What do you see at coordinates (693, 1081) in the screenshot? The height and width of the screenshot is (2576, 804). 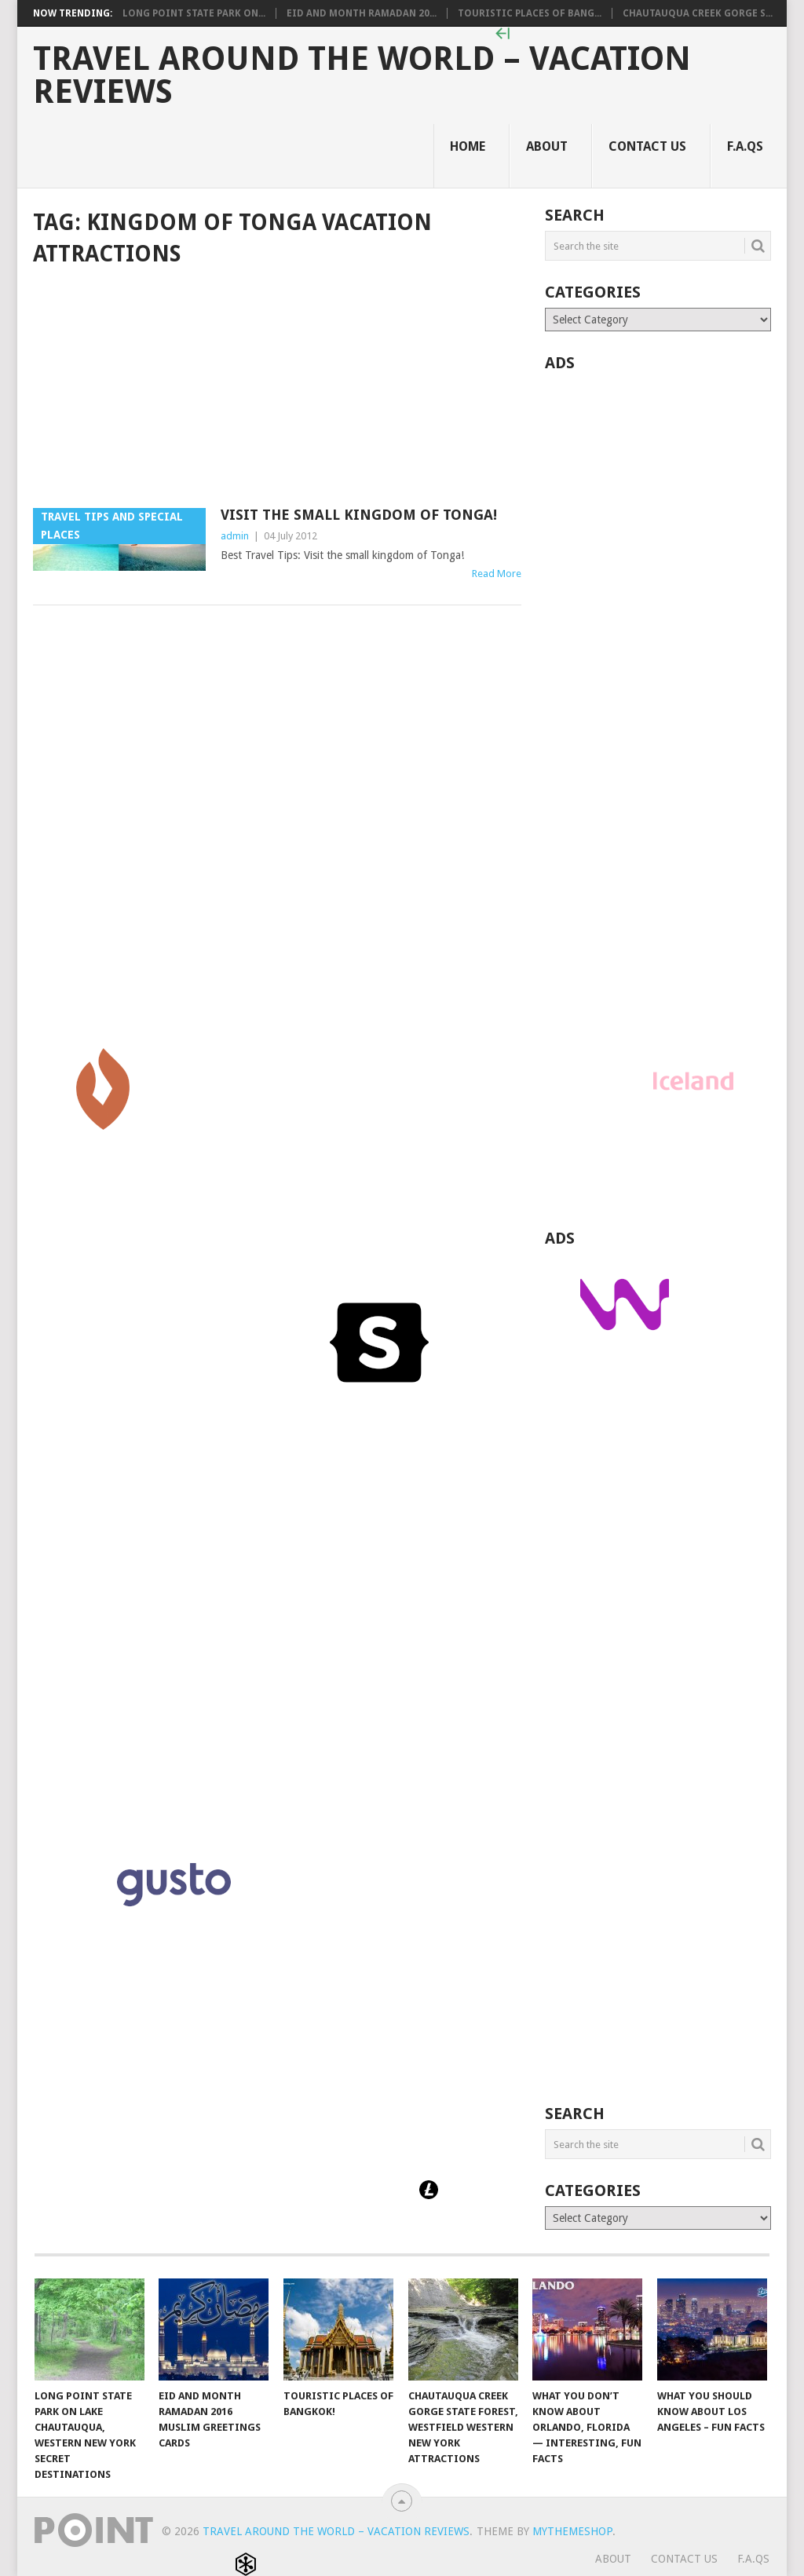 I see `Iceland grocery store brand logo` at bounding box center [693, 1081].